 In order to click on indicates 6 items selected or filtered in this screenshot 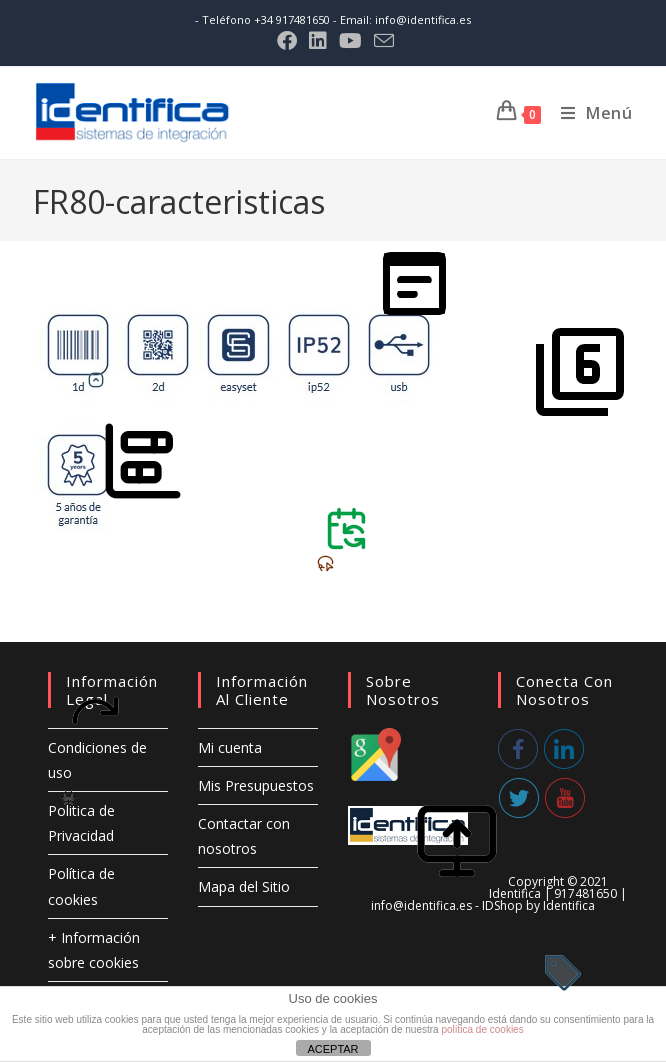, I will do `click(580, 372)`.